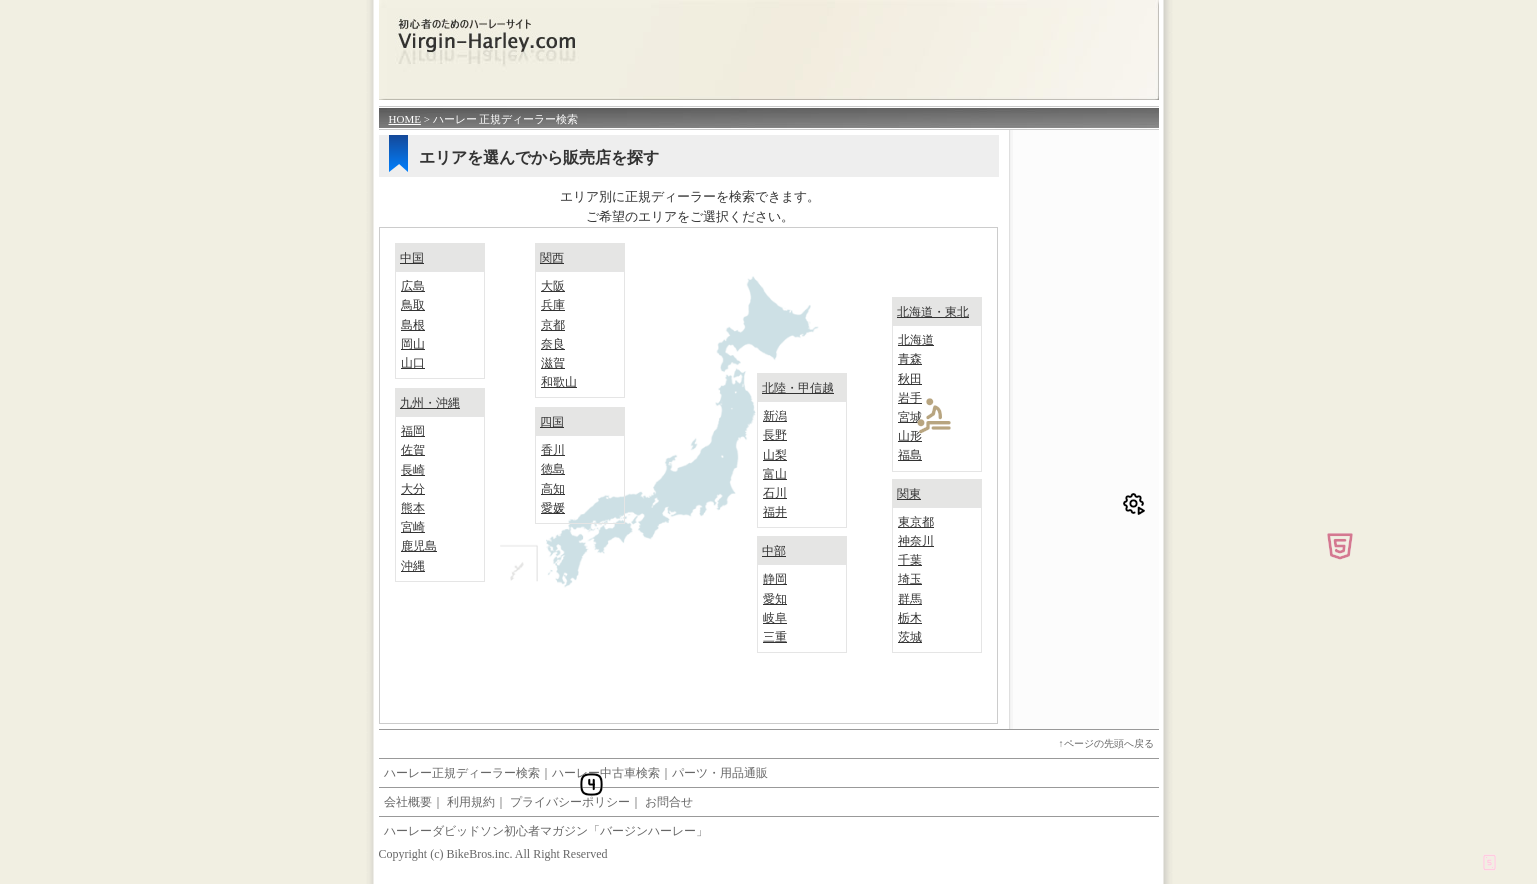  What do you see at coordinates (1489, 862) in the screenshot?
I see `represents a 5 of clubs playing card` at bounding box center [1489, 862].